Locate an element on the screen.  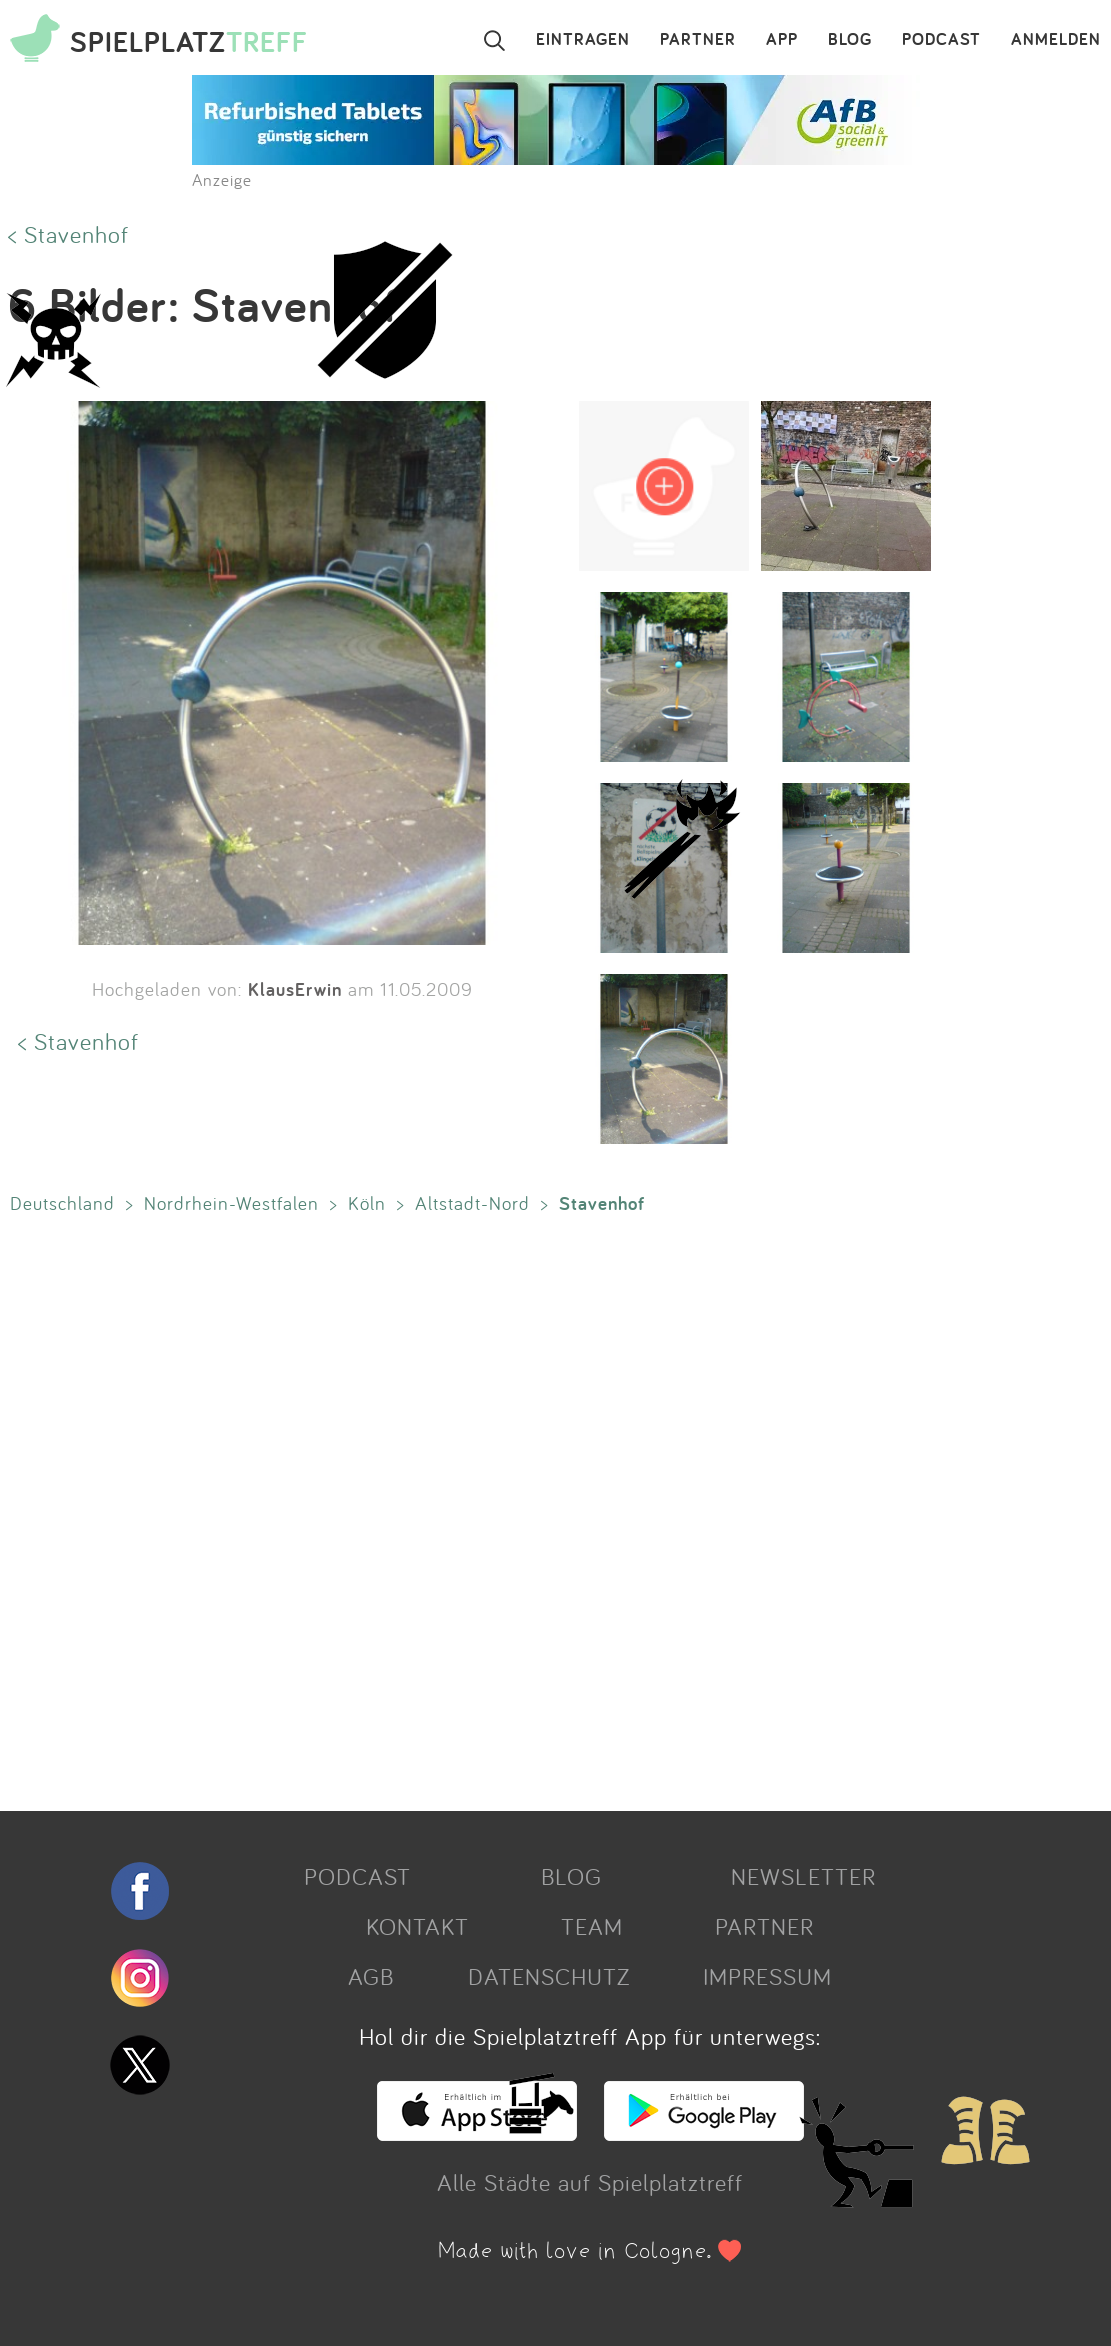
pull or drag an object is located at coordinates (857, 2148).